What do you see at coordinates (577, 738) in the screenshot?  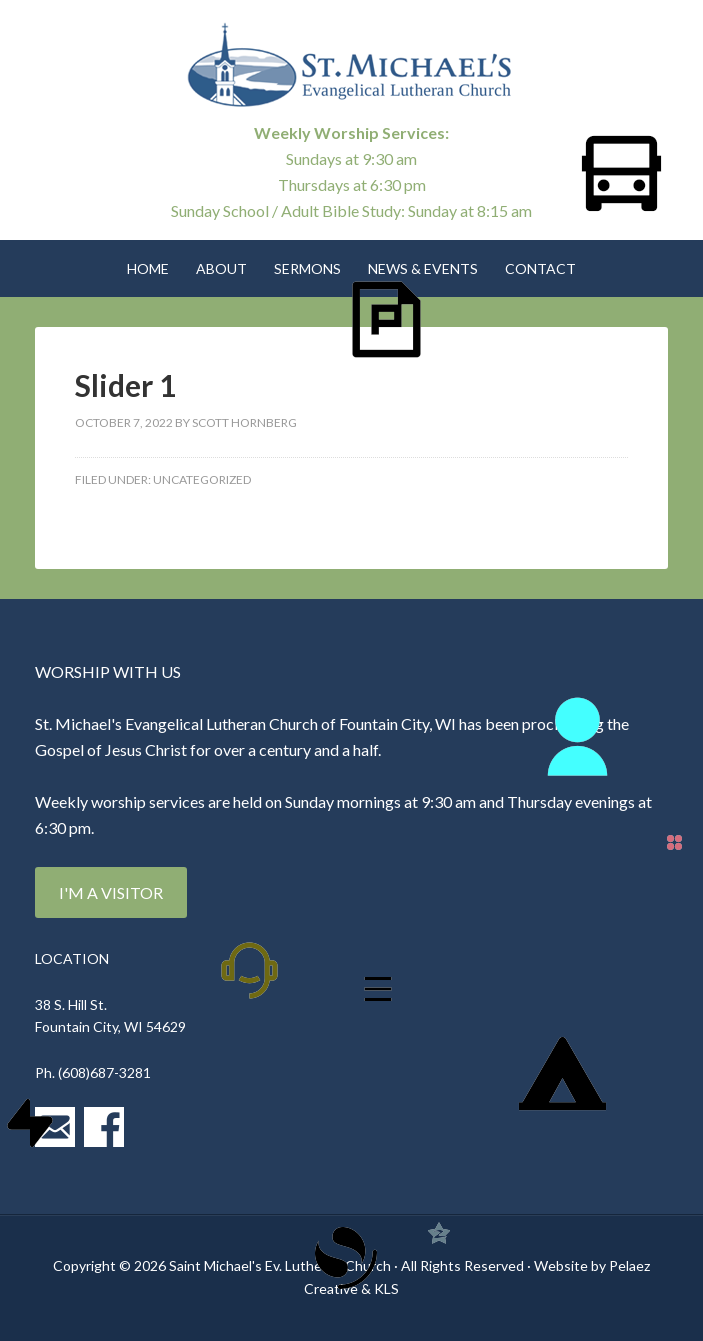 I see `view your profile` at bounding box center [577, 738].